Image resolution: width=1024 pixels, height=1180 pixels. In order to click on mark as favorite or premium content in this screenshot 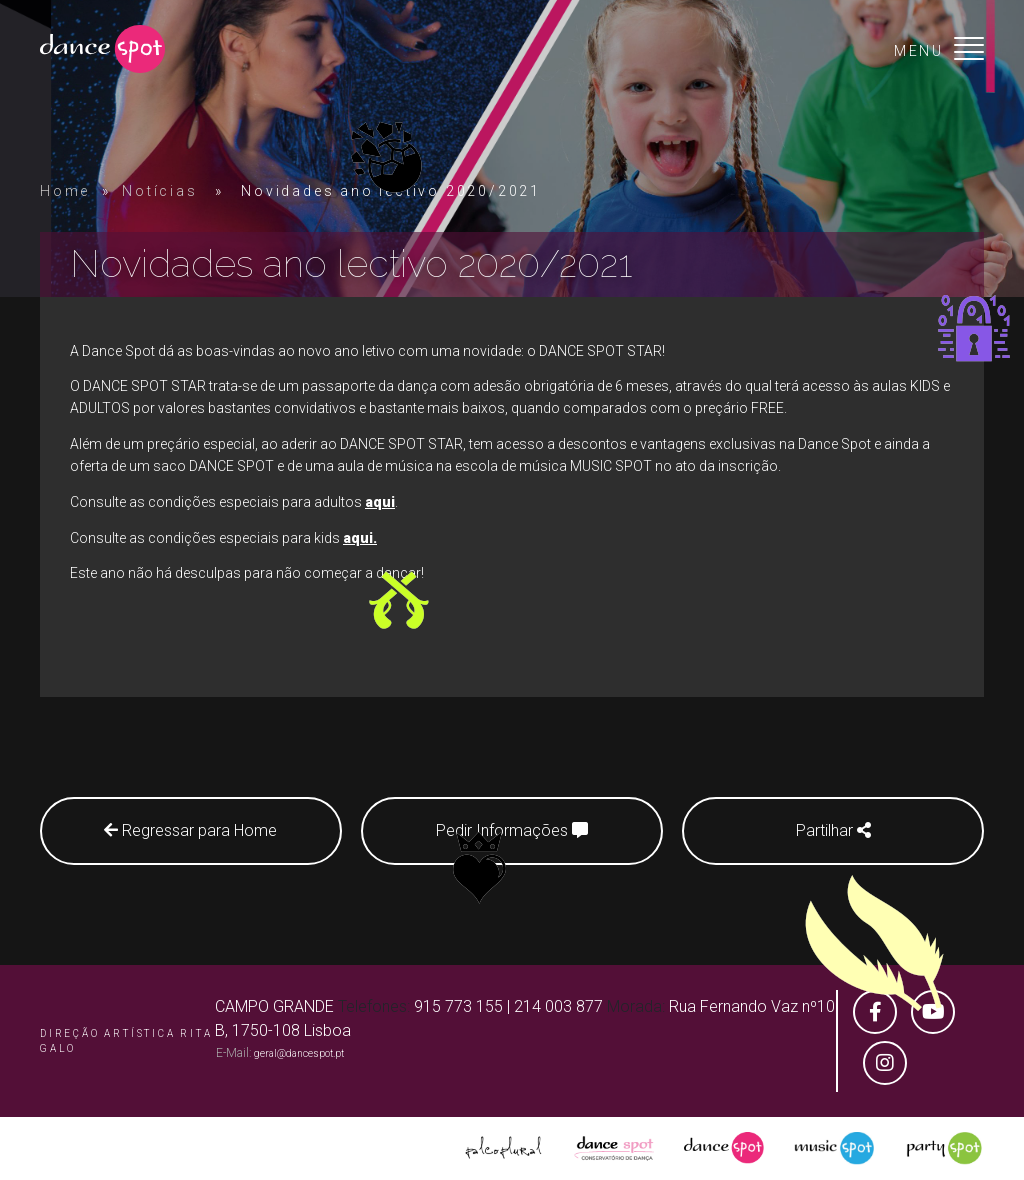, I will do `click(479, 867)`.